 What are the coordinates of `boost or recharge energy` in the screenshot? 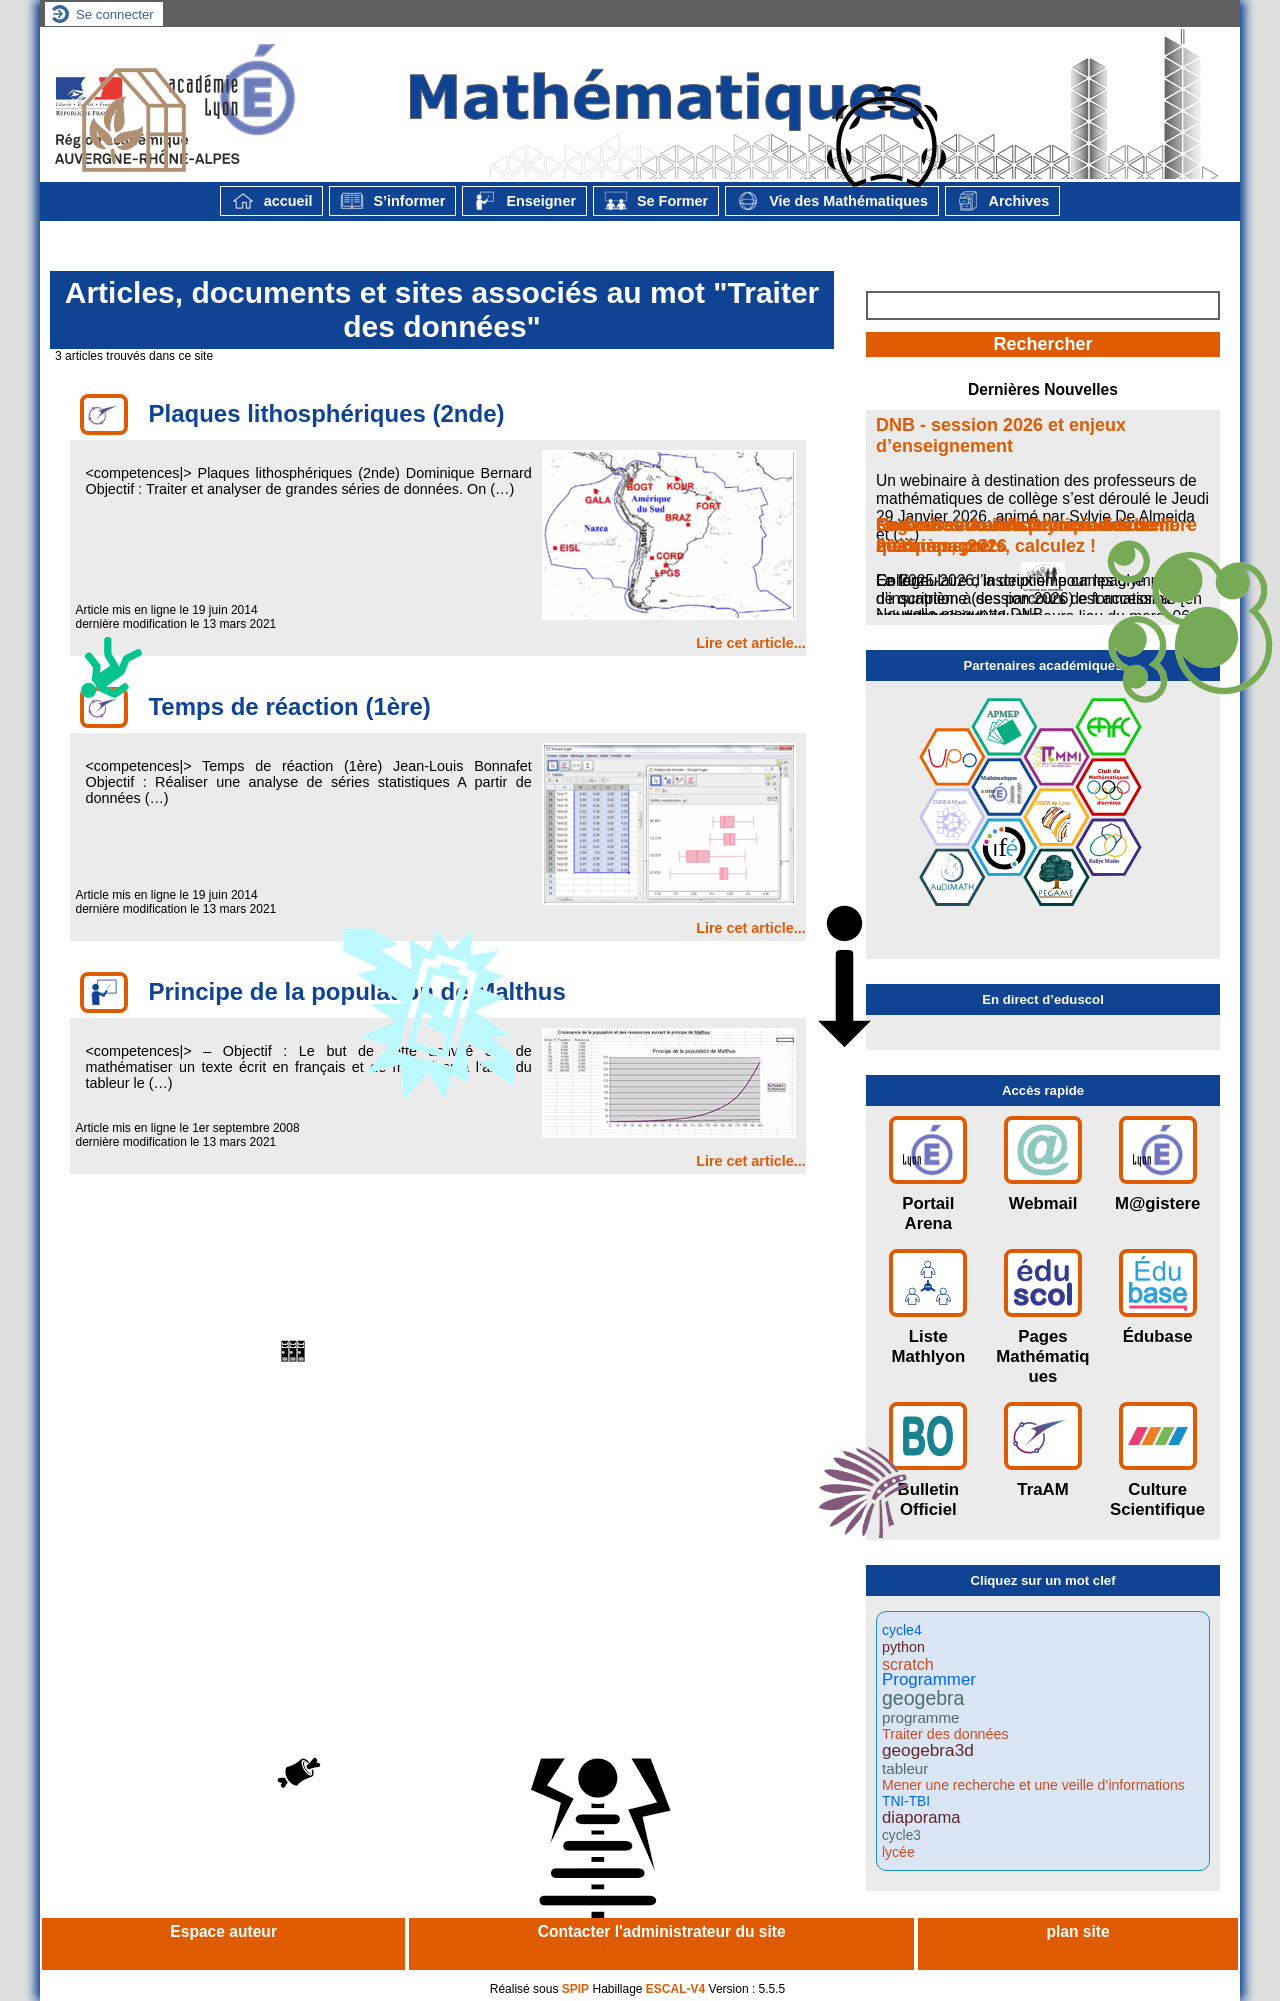 It's located at (428, 1014).